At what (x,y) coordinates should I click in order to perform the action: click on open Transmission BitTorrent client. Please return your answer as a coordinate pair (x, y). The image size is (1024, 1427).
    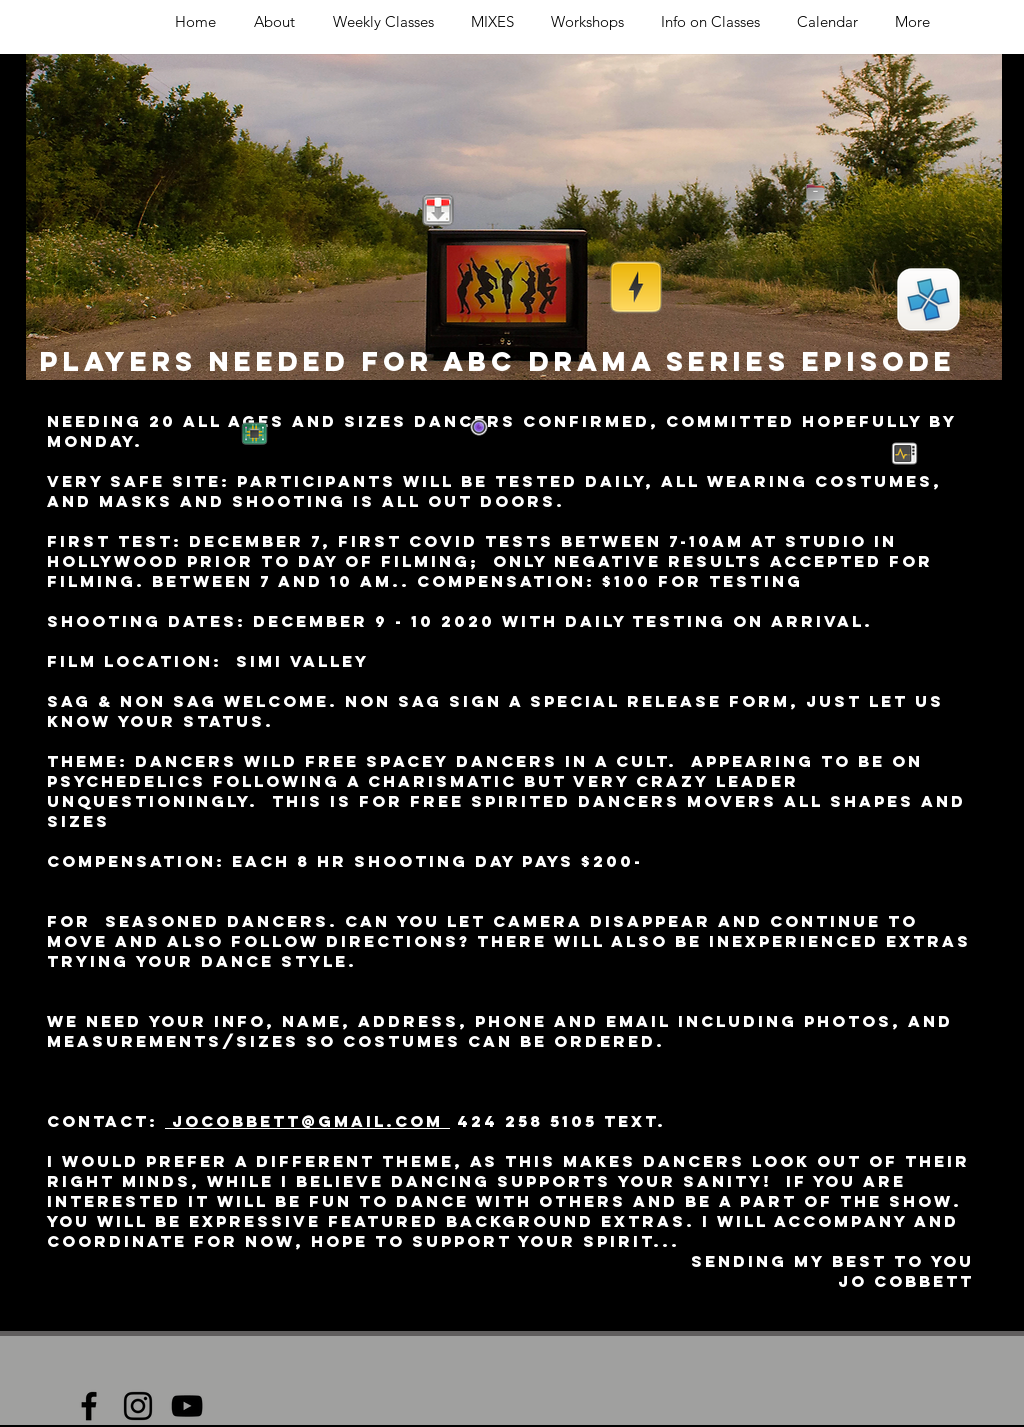
    Looking at the image, I should click on (438, 210).